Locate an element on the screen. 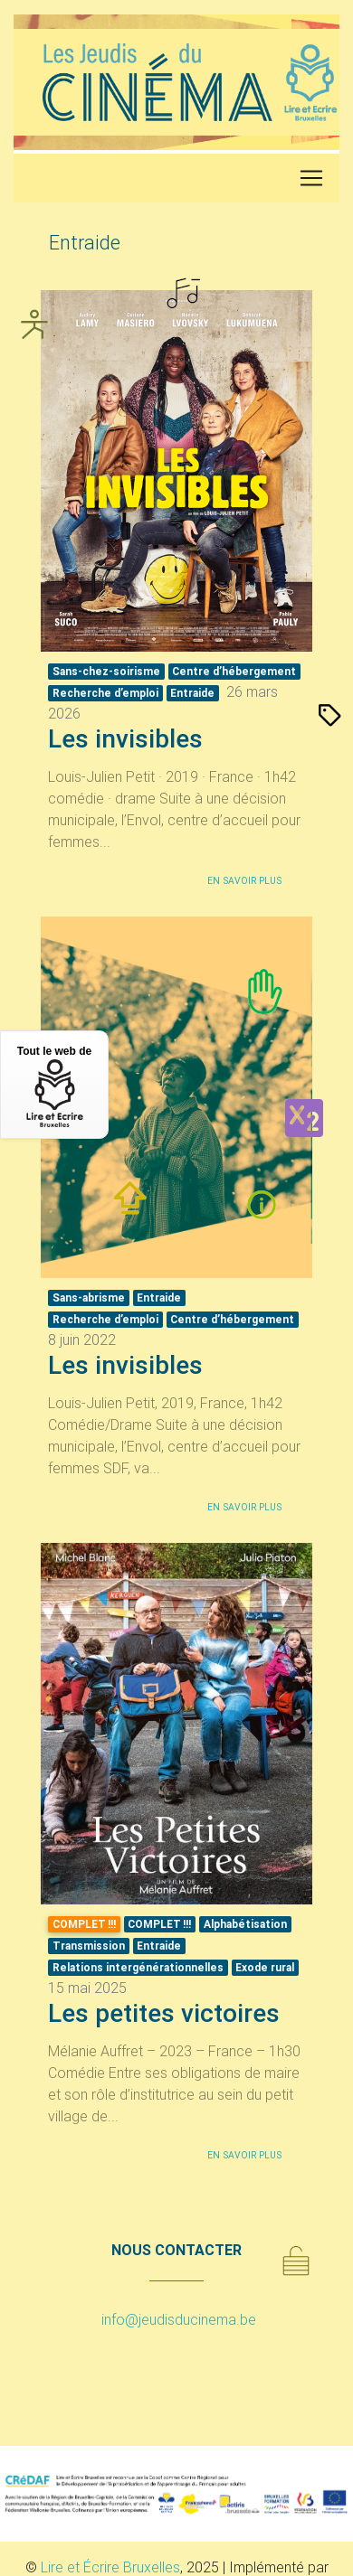  unlocked or unsecured state is located at coordinates (296, 2262).